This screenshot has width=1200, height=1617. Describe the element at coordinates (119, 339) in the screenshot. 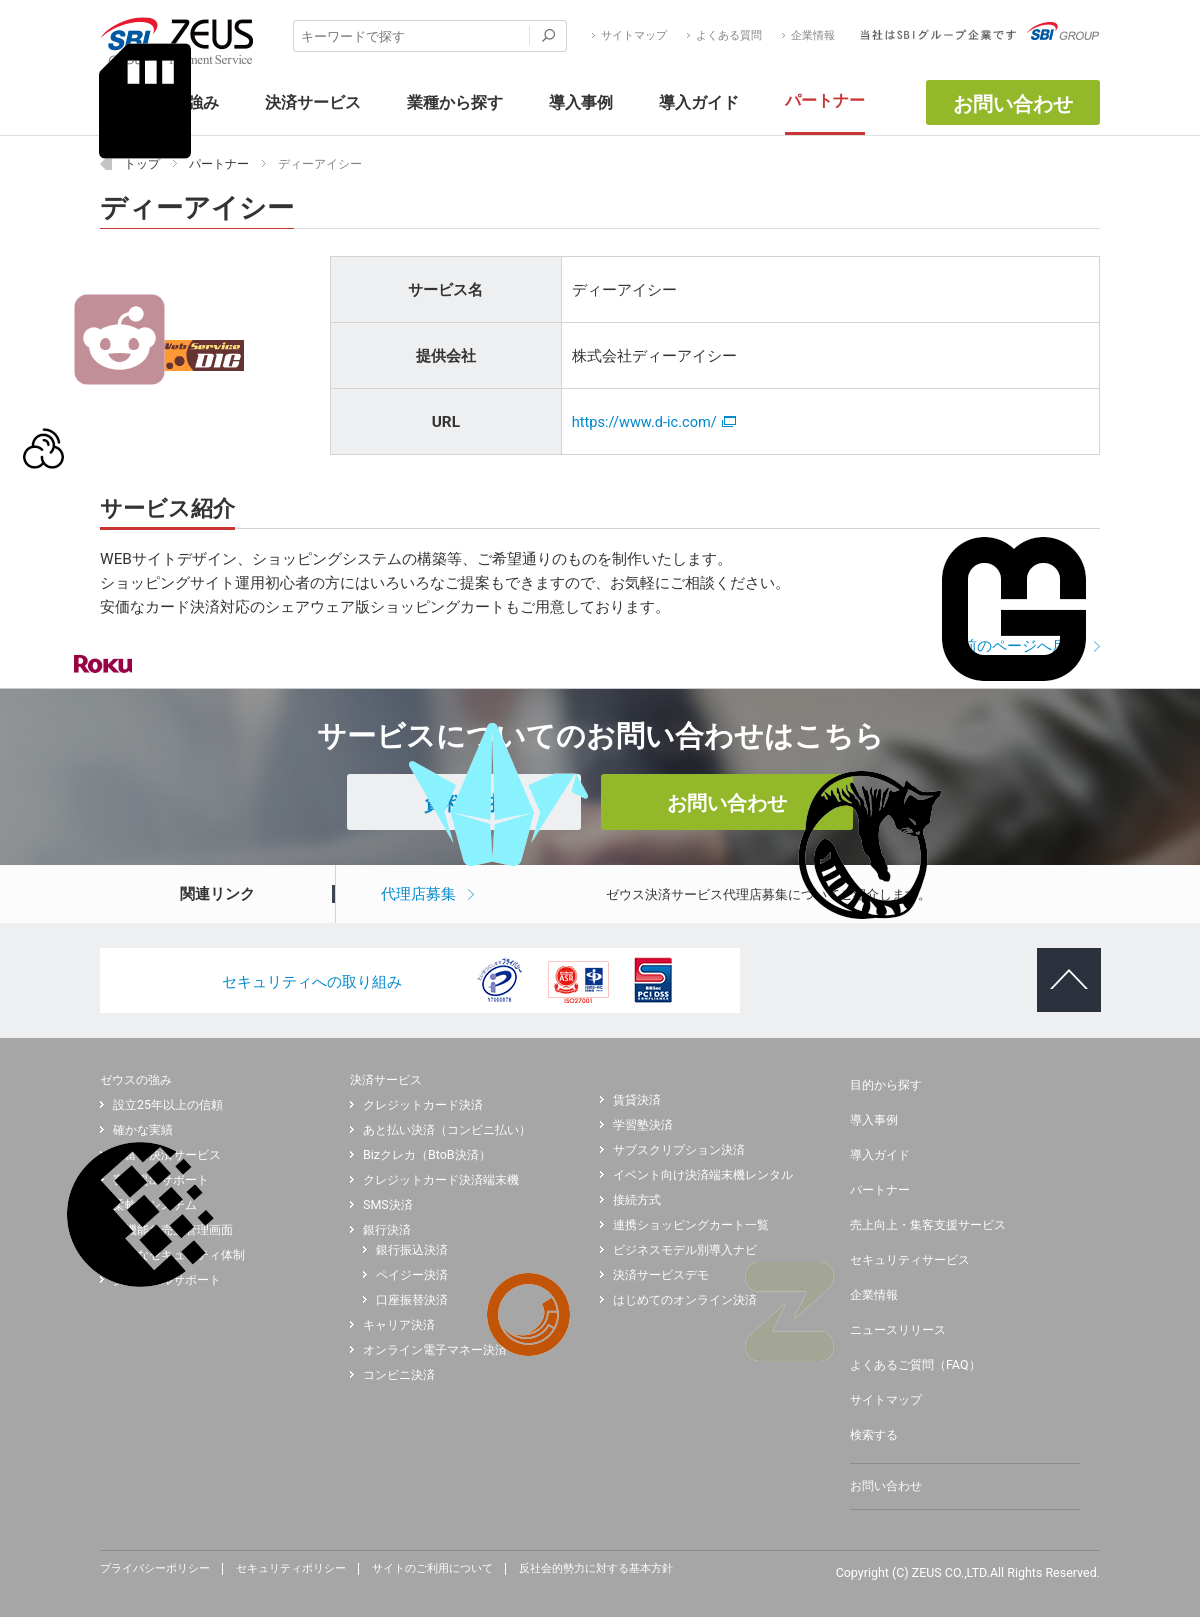

I see `open Reddit app` at that location.